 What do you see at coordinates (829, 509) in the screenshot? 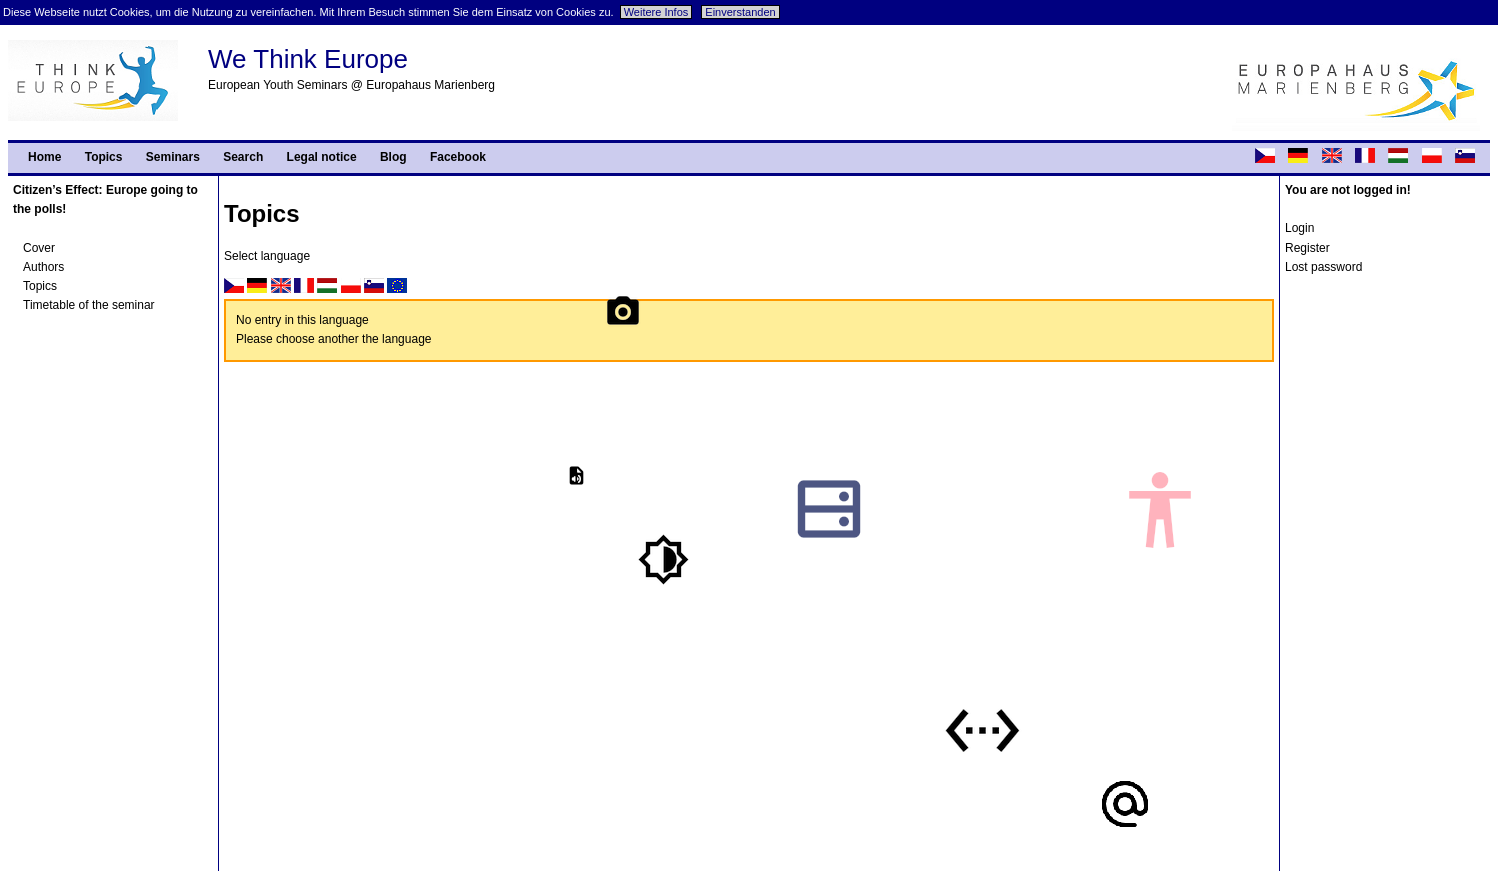
I see `access storage drives or disk management` at bounding box center [829, 509].